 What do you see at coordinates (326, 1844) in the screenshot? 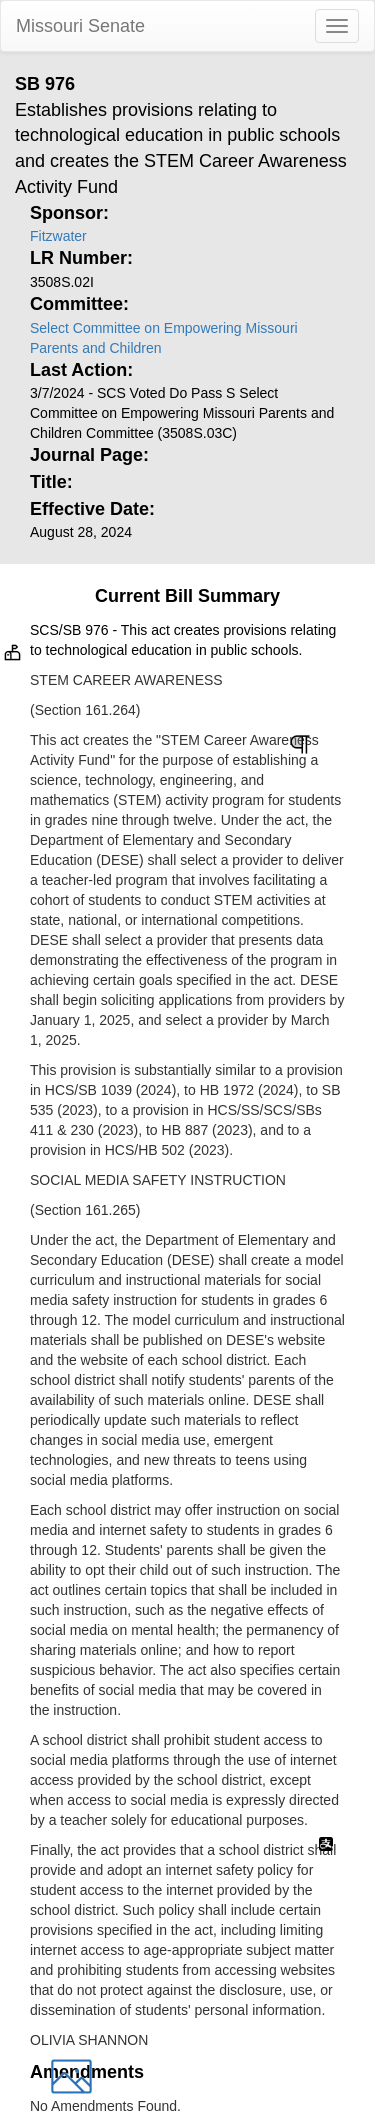
I see `pay with Alipay` at bounding box center [326, 1844].